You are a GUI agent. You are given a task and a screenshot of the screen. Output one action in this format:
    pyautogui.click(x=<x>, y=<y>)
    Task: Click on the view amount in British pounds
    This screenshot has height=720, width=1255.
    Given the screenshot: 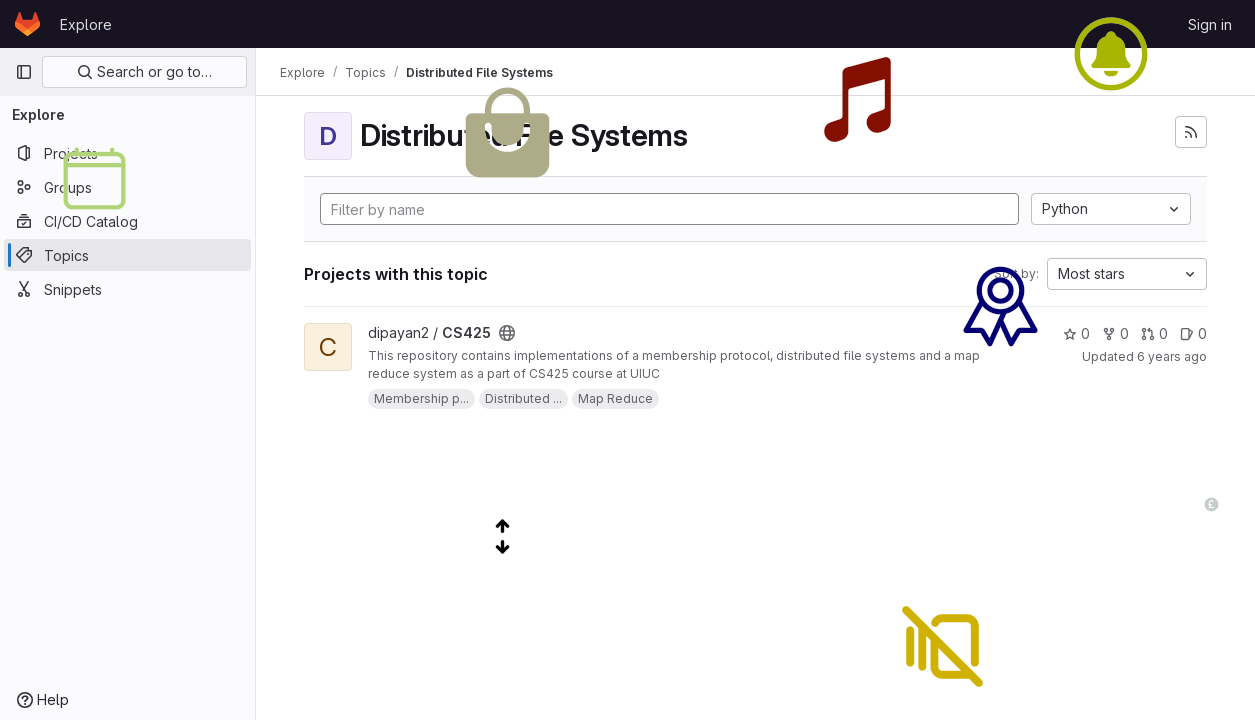 What is the action you would take?
    pyautogui.click(x=1211, y=504)
    